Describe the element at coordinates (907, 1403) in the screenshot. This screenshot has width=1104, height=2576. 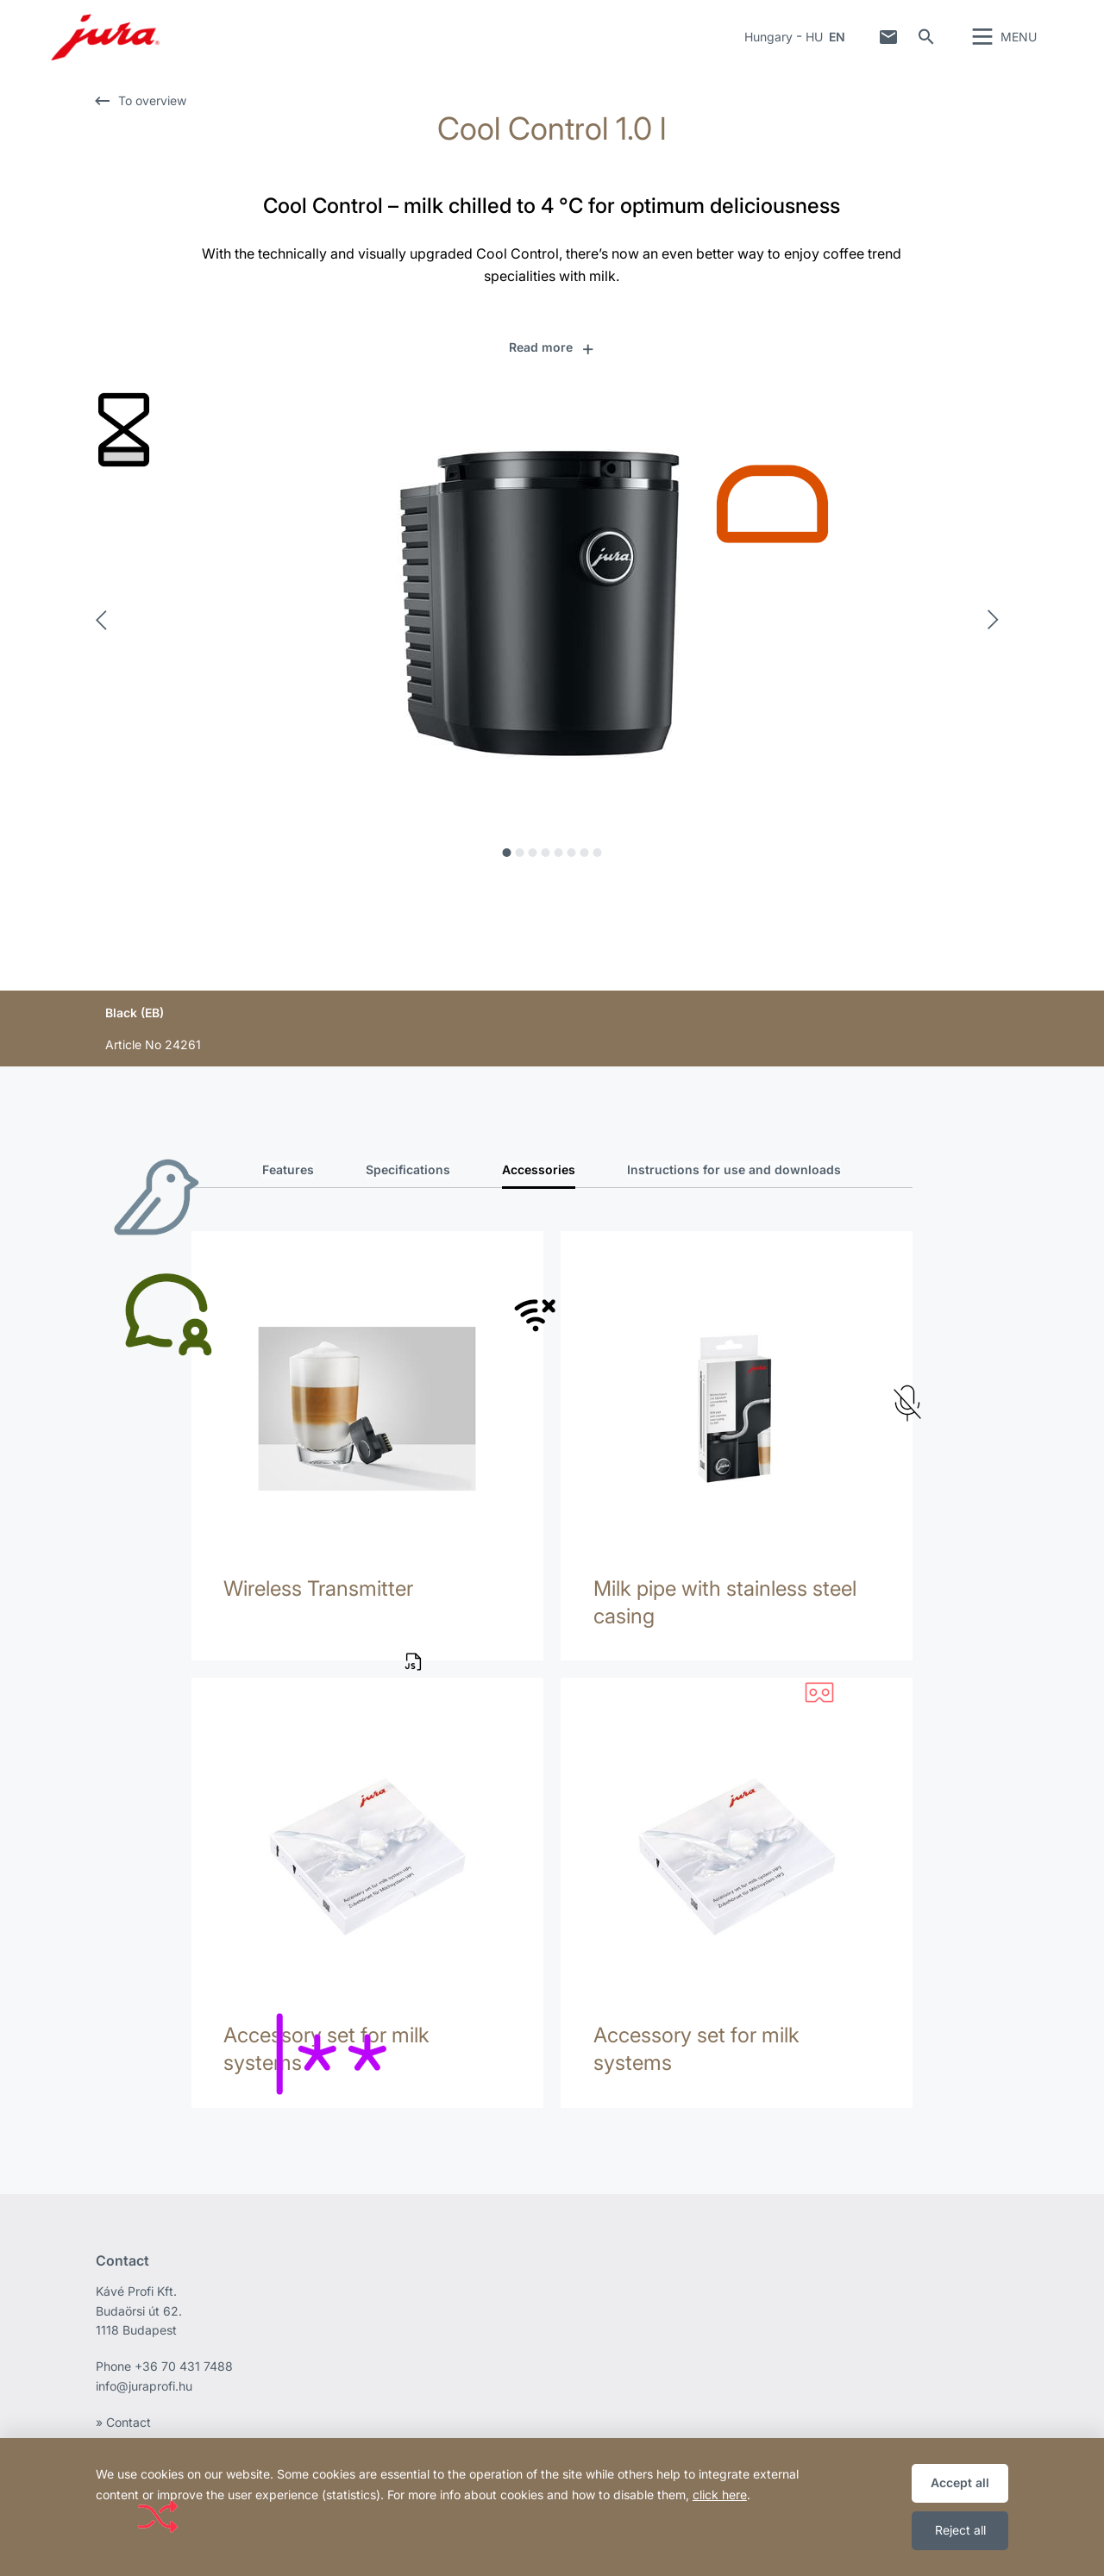
I see `mute your microphone` at that location.